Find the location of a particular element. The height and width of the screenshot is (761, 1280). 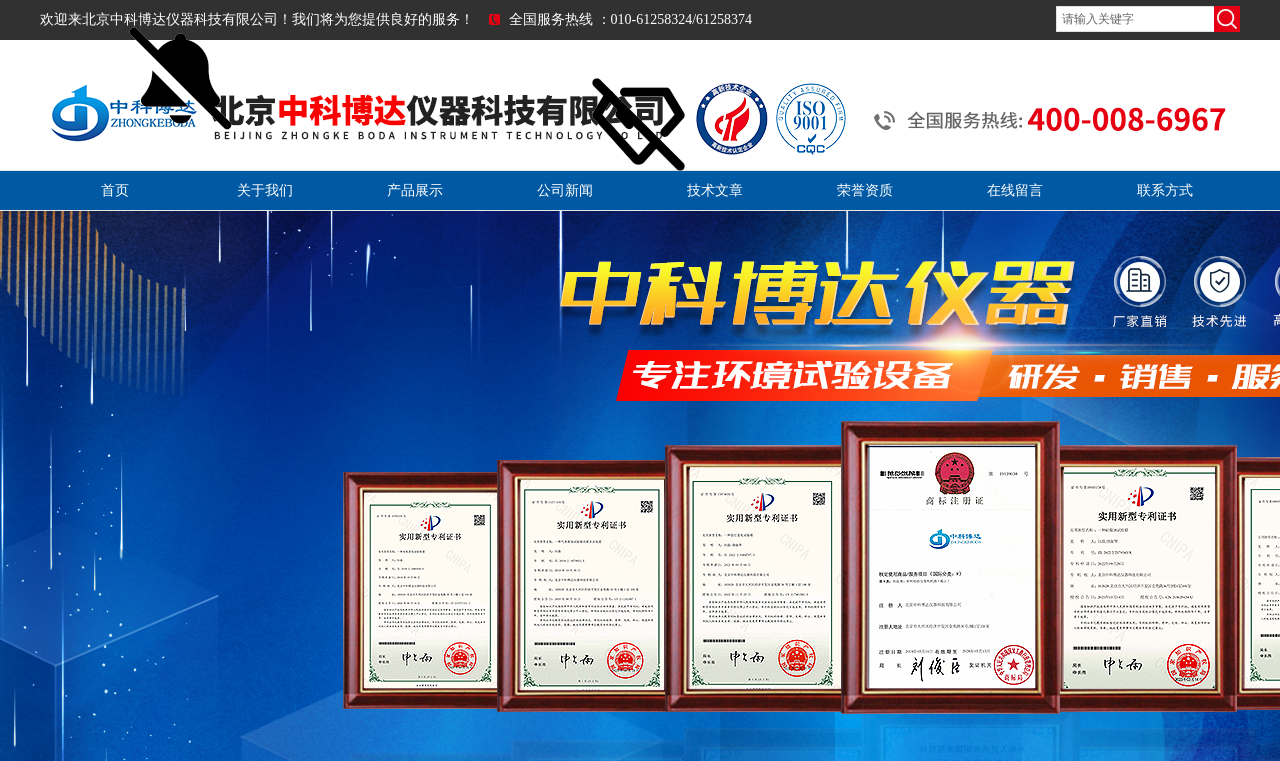

indicates premium features are unavailable is located at coordinates (638, 124).